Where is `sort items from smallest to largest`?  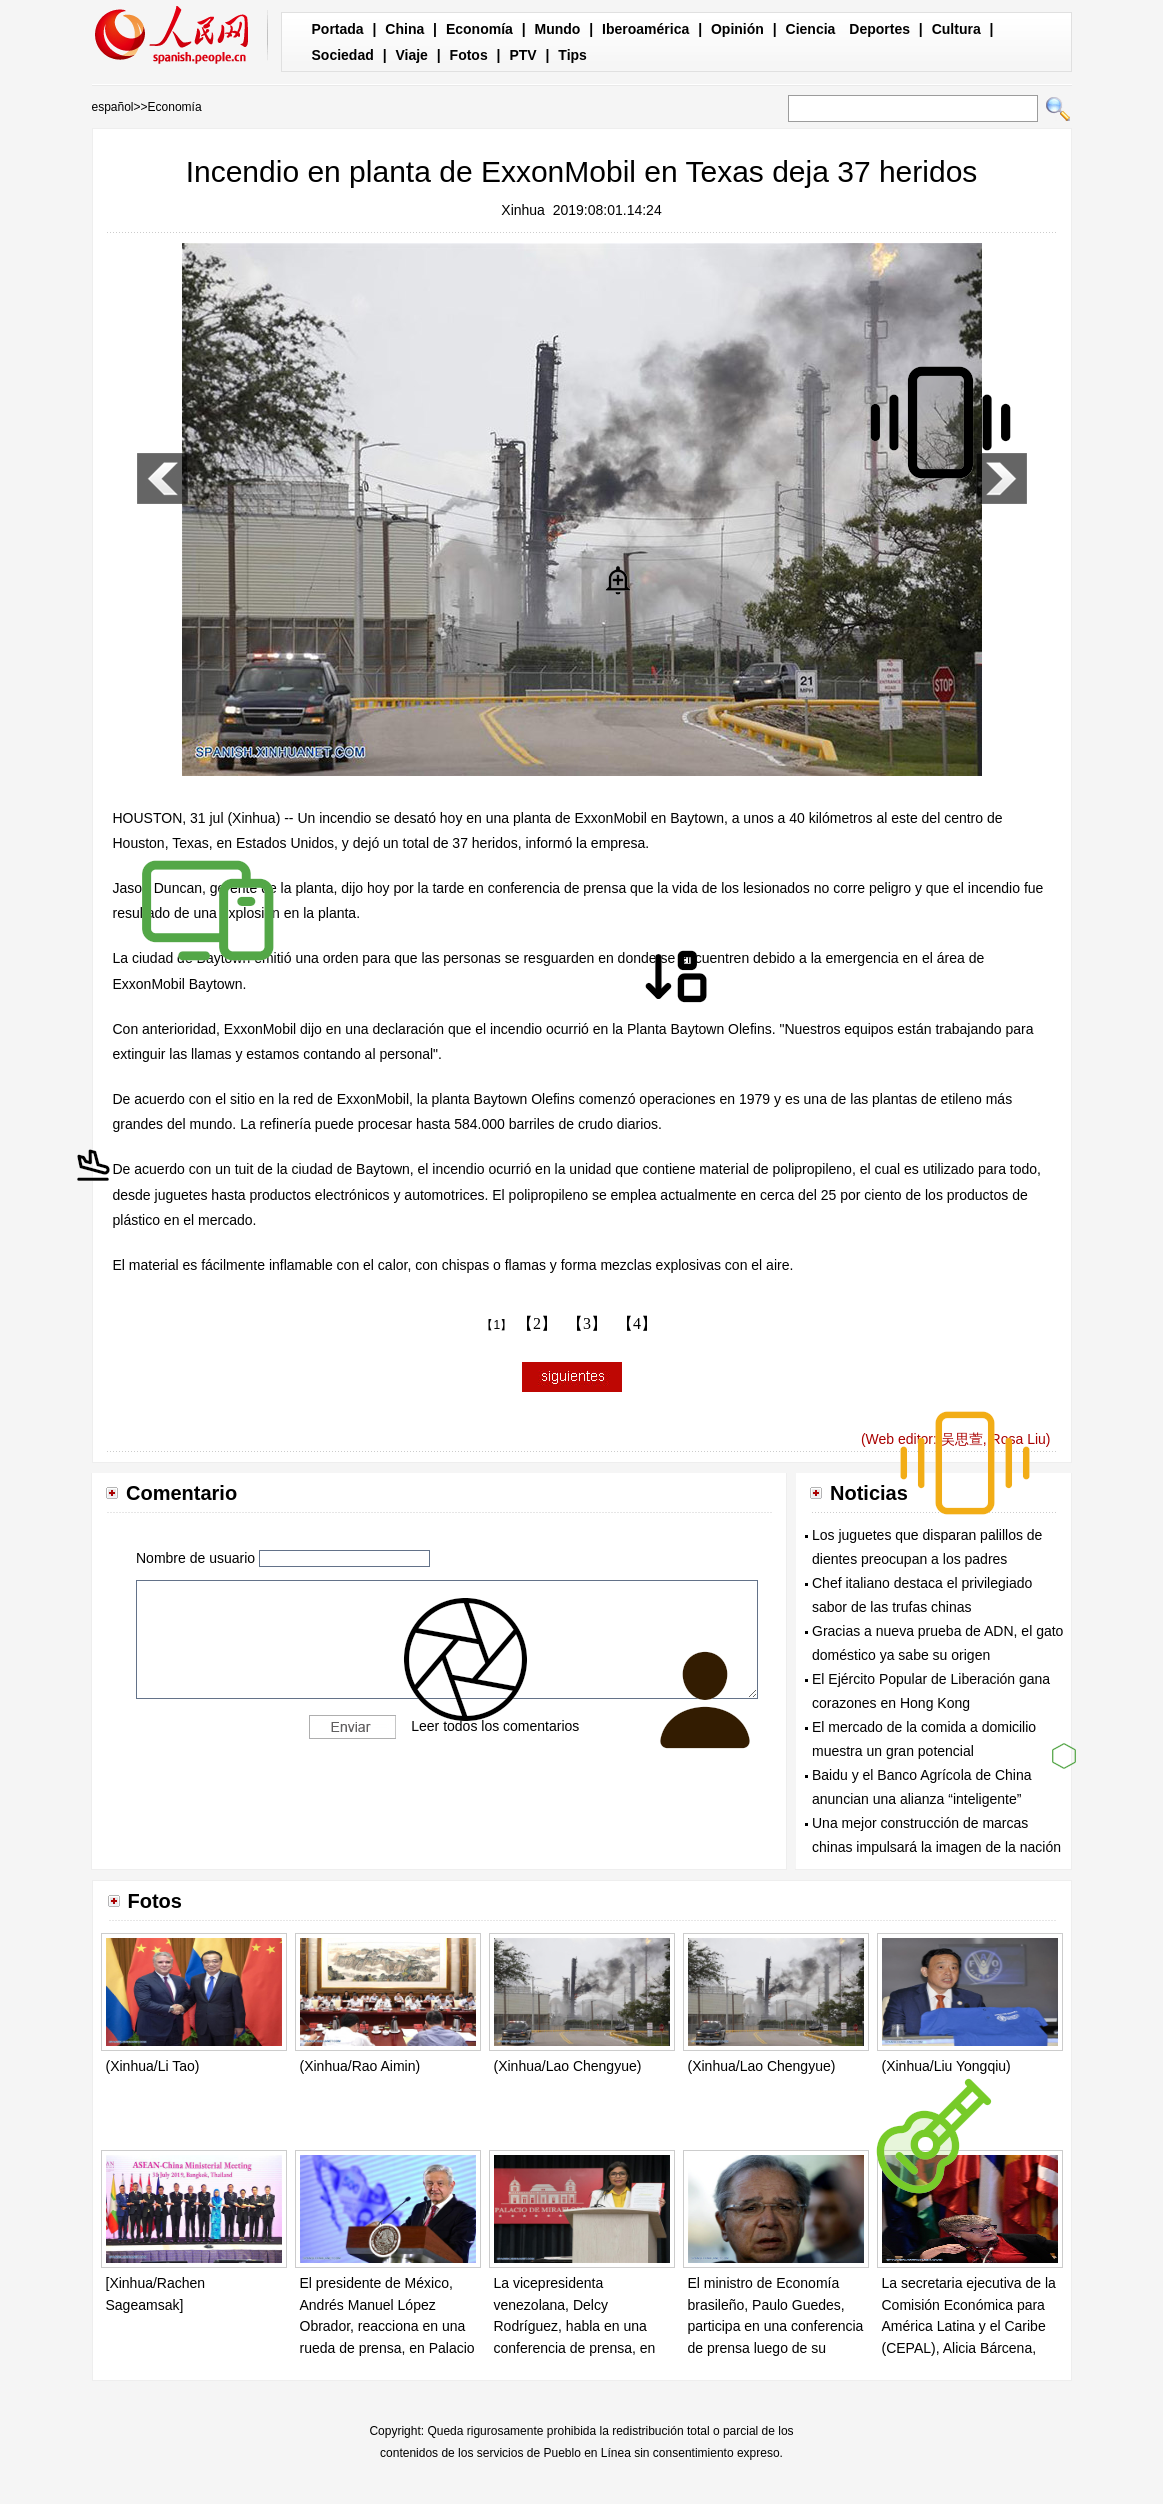 sort items from smallest to largest is located at coordinates (674, 976).